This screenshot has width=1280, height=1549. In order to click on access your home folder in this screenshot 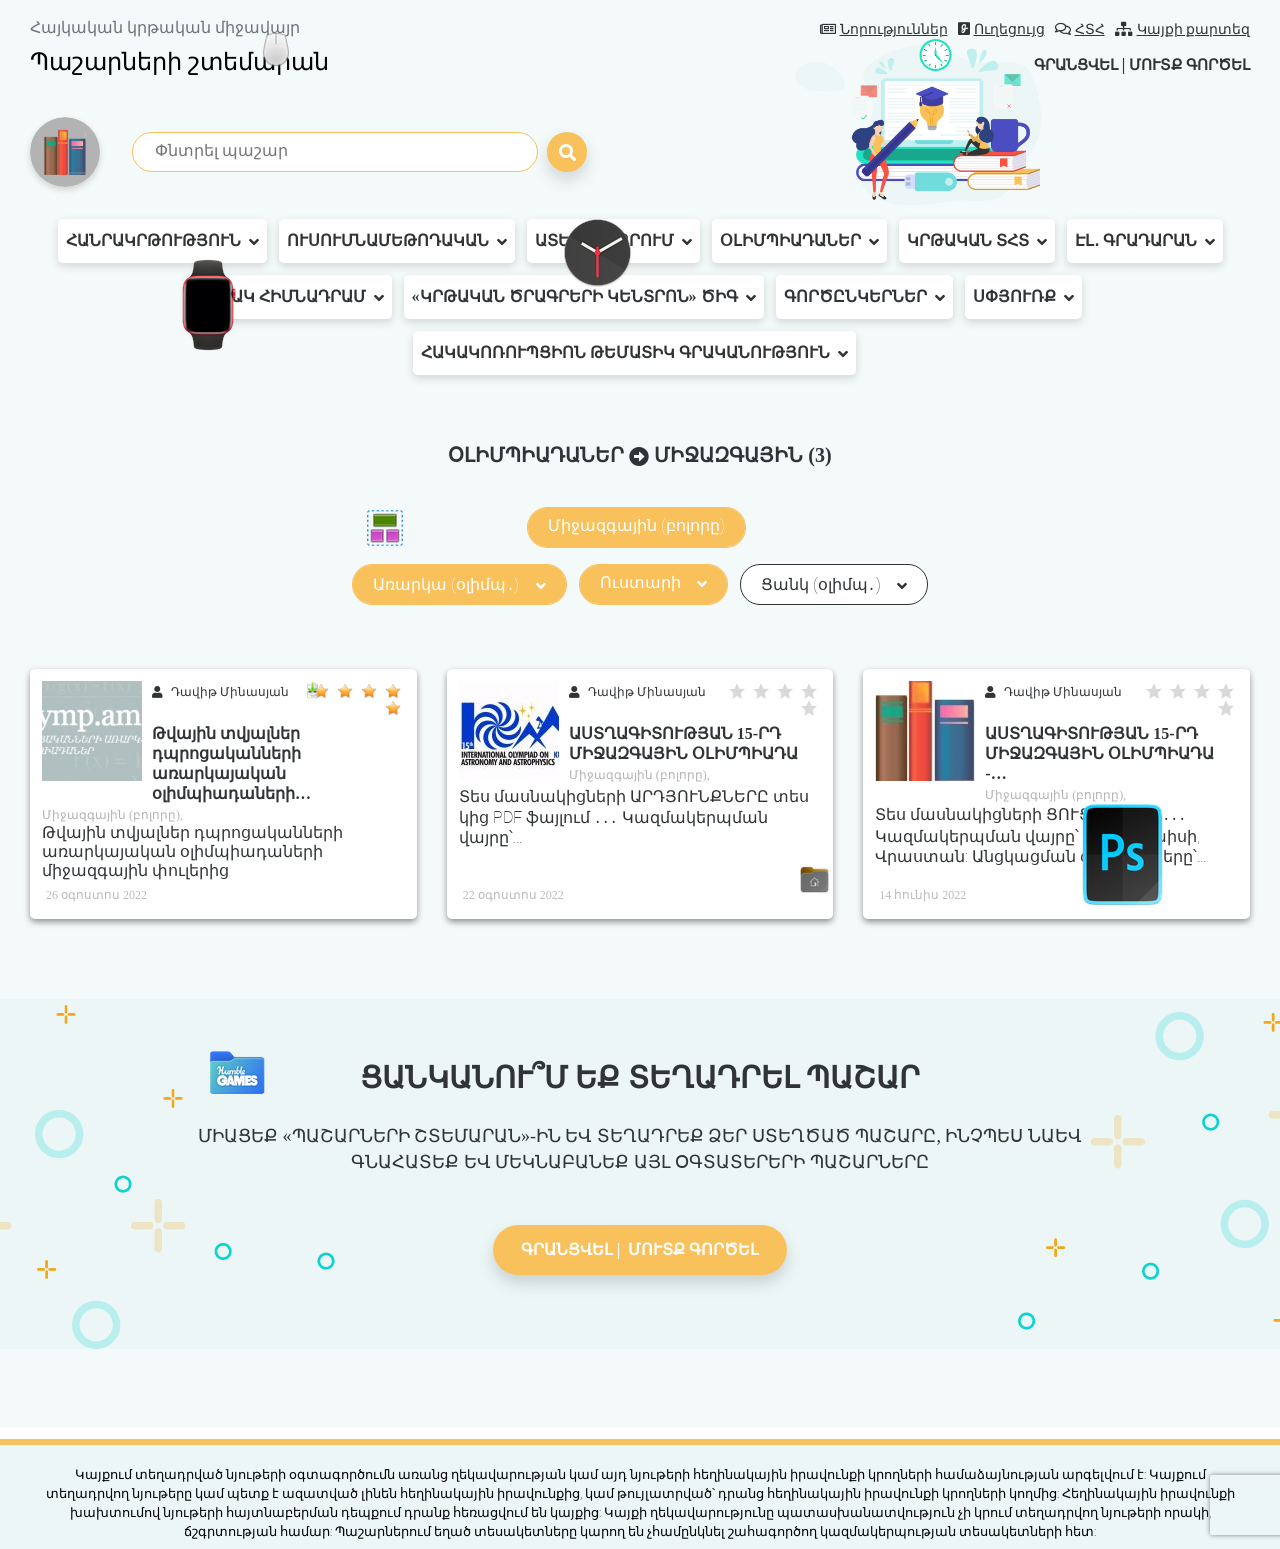, I will do `click(814, 879)`.